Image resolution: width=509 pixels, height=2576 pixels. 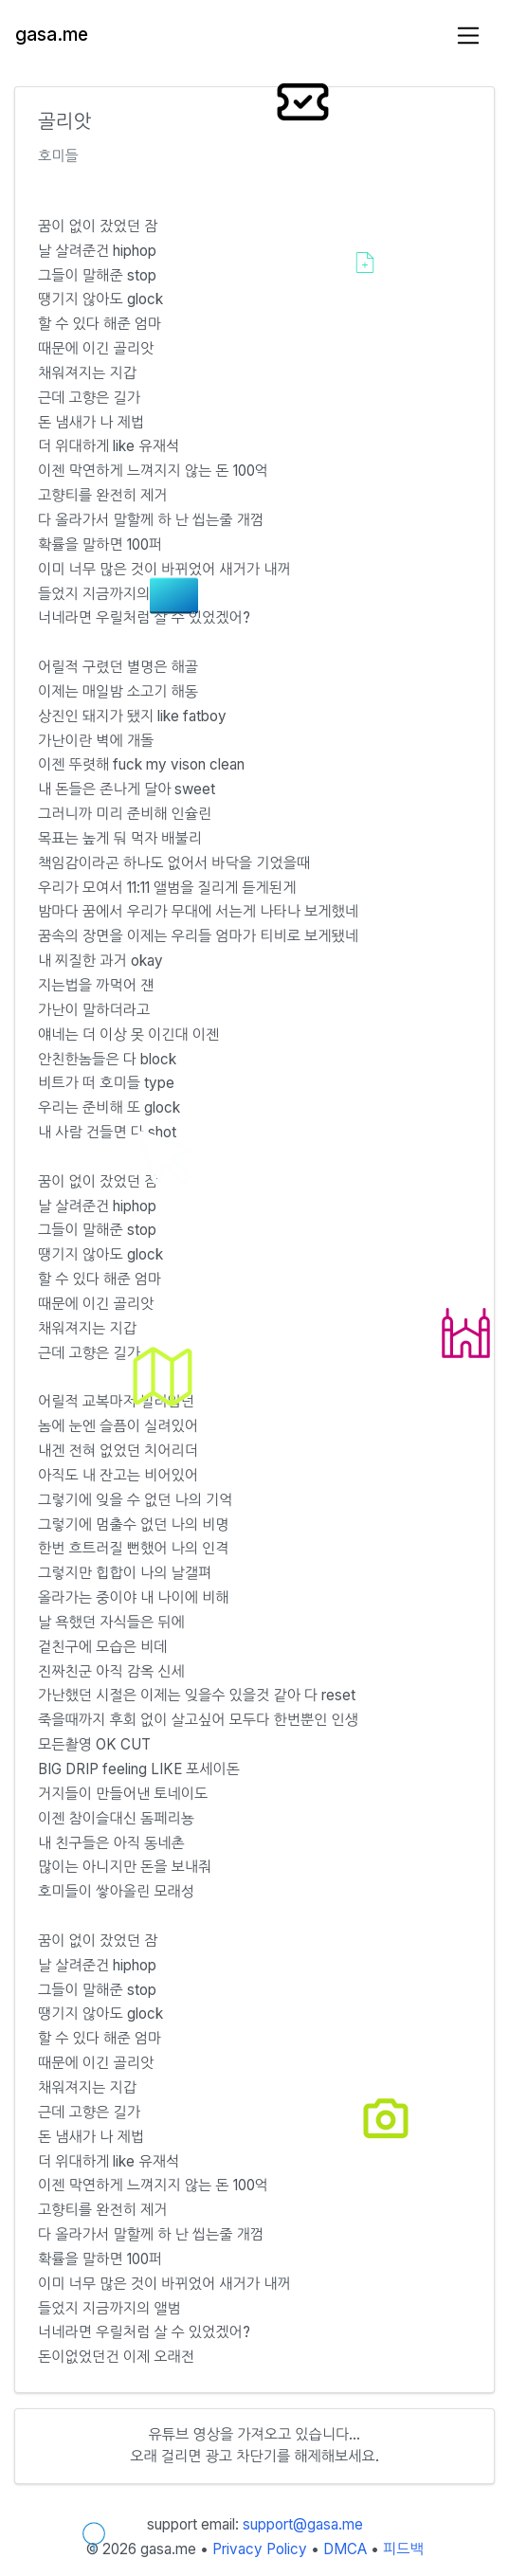 What do you see at coordinates (465, 1333) in the screenshot?
I see `find nearby synagogues` at bounding box center [465, 1333].